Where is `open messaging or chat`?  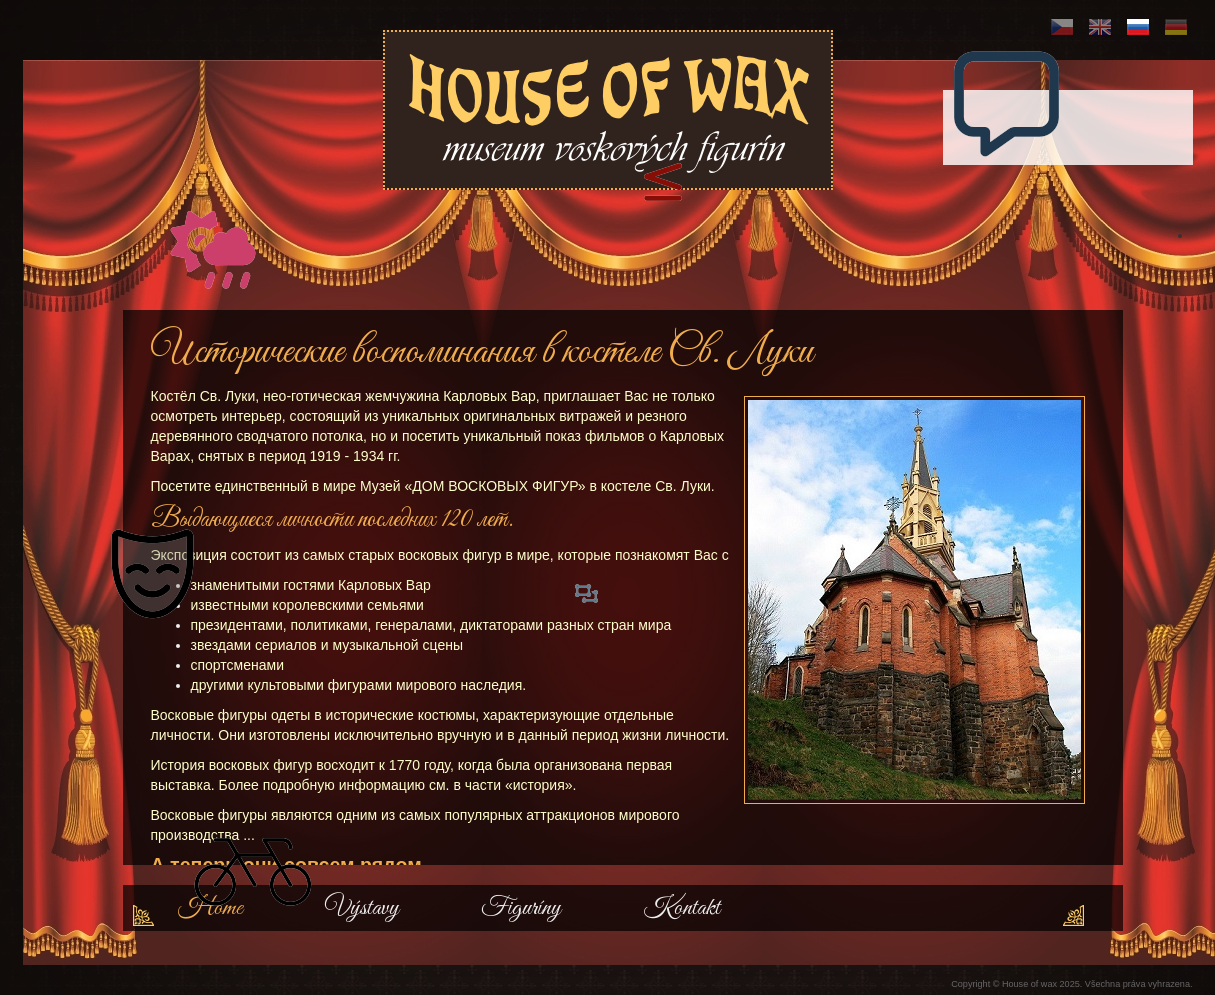
open messaging or chat is located at coordinates (1006, 97).